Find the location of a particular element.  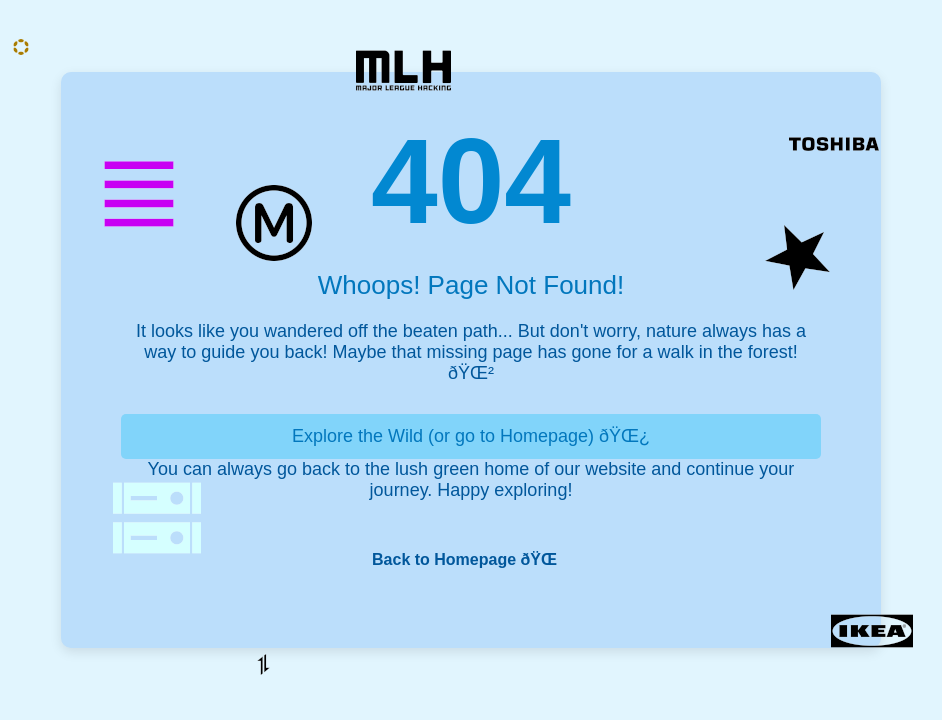

visit the Major League Hacking website is located at coordinates (403, 70).